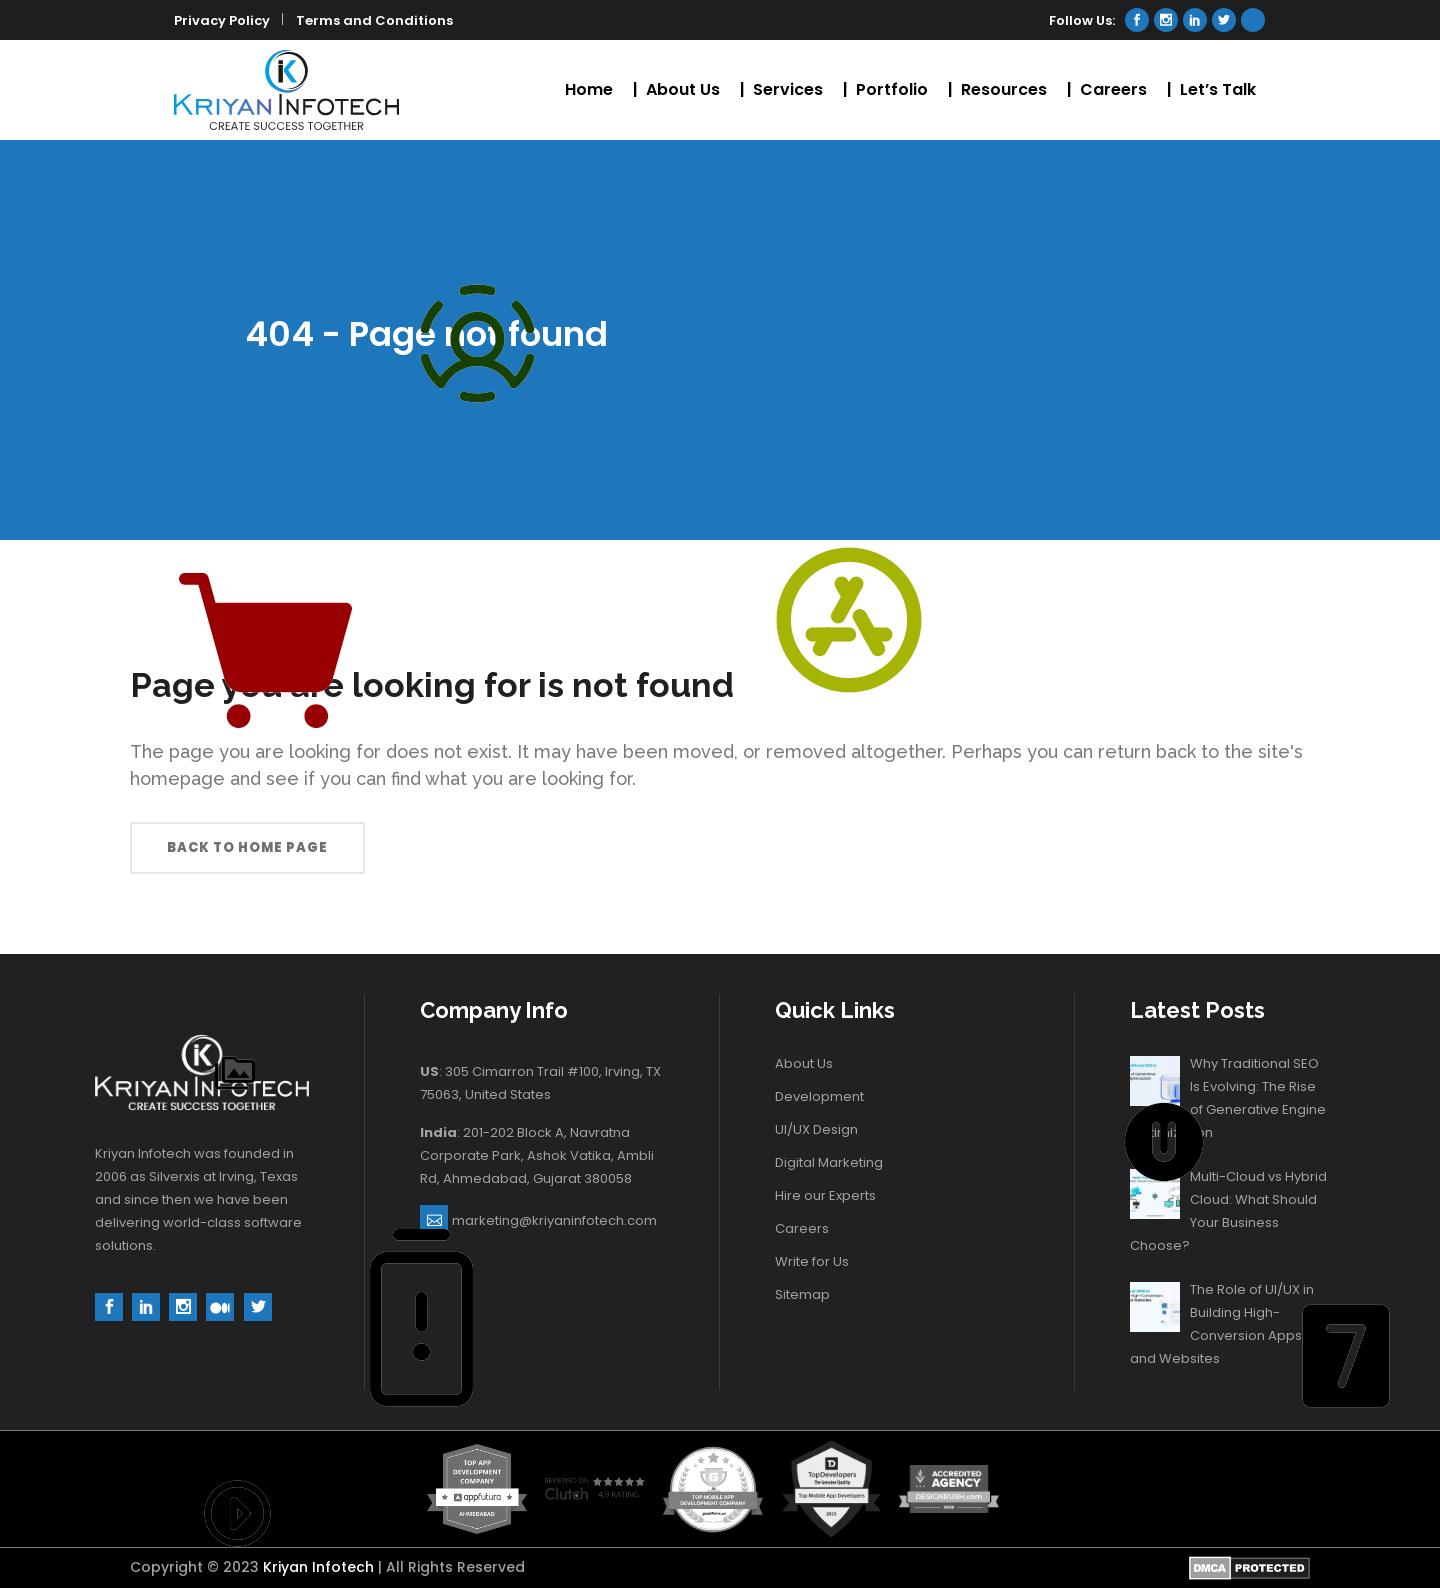  I want to click on play media or start video, so click(237, 1513).